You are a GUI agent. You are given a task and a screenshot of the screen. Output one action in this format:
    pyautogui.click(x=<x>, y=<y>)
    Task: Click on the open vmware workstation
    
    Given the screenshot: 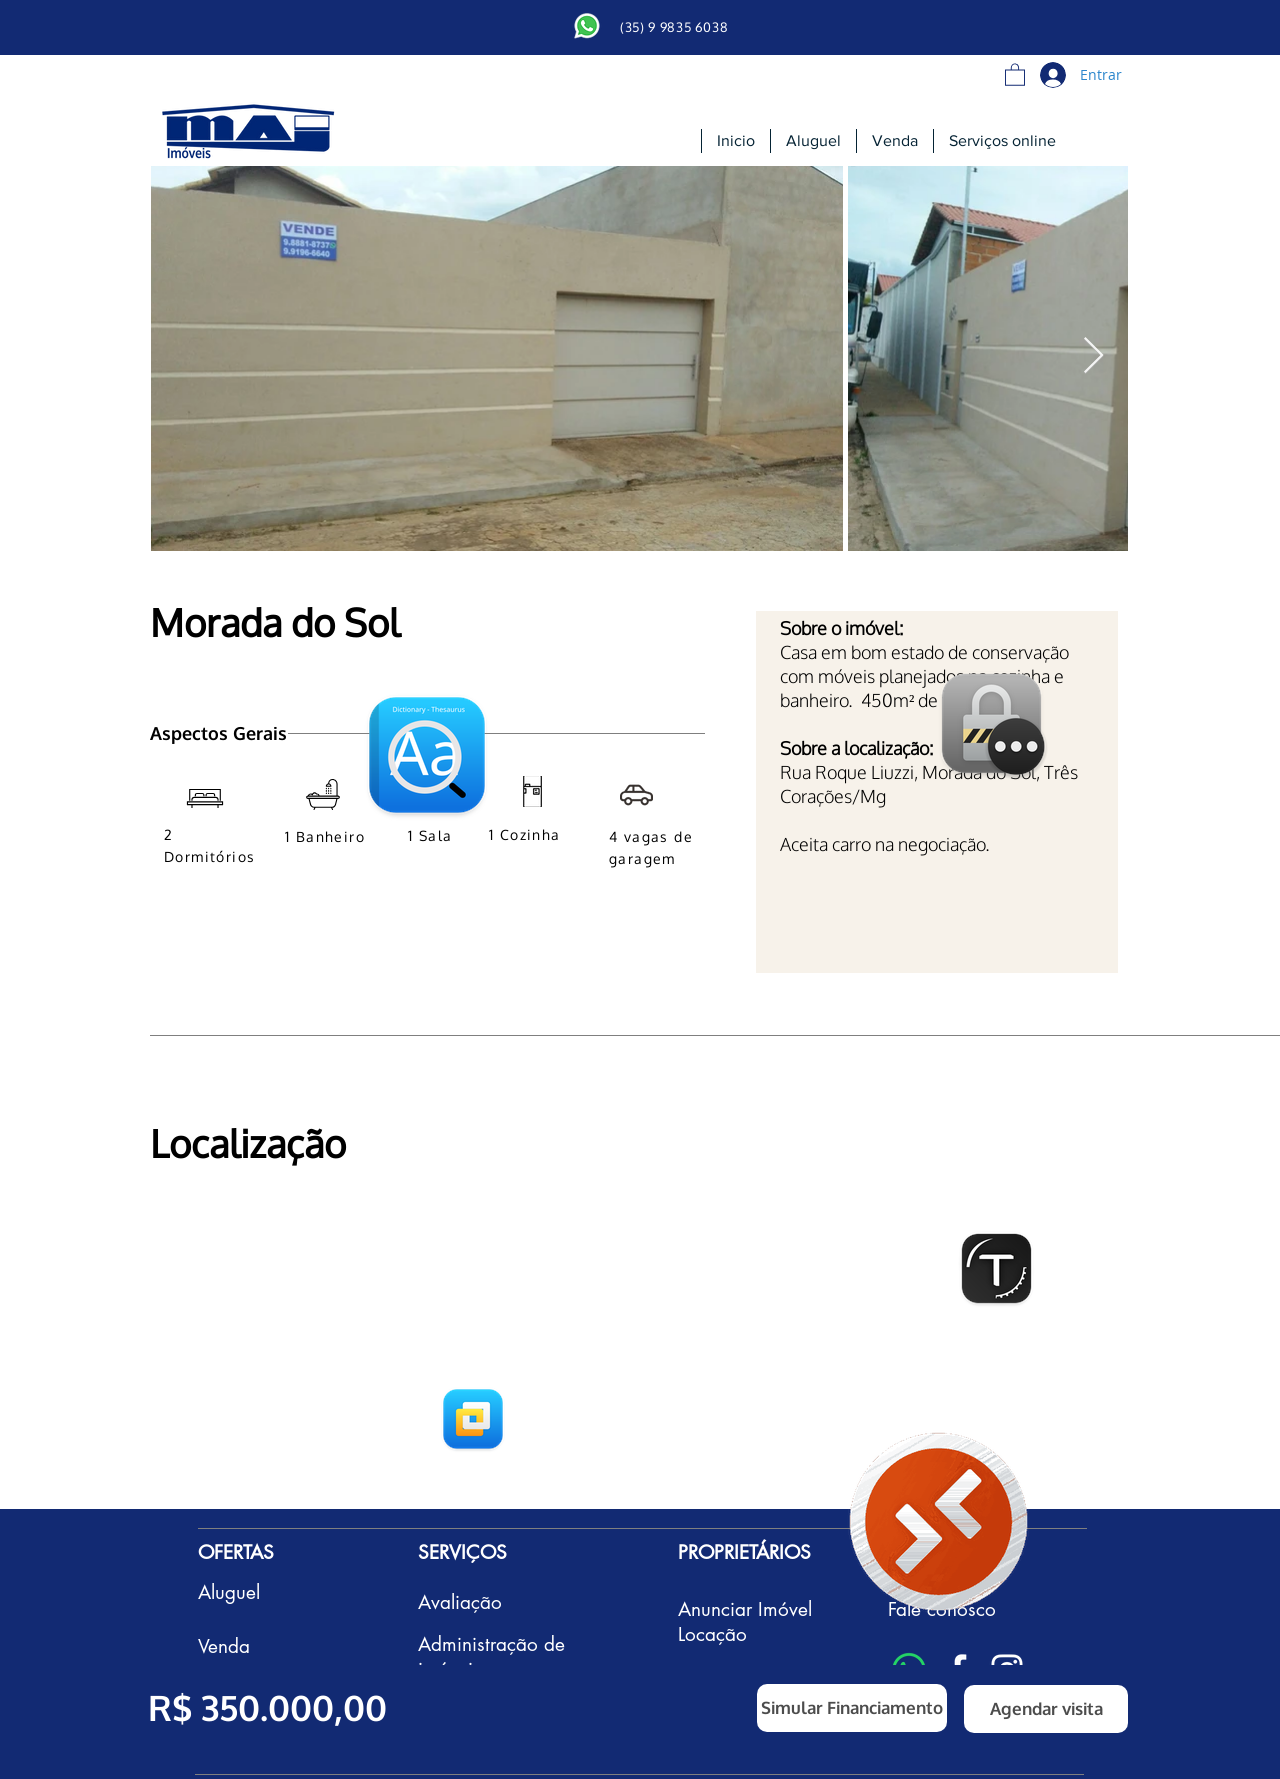 What is the action you would take?
    pyautogui.click(x=473, y=1419)
    